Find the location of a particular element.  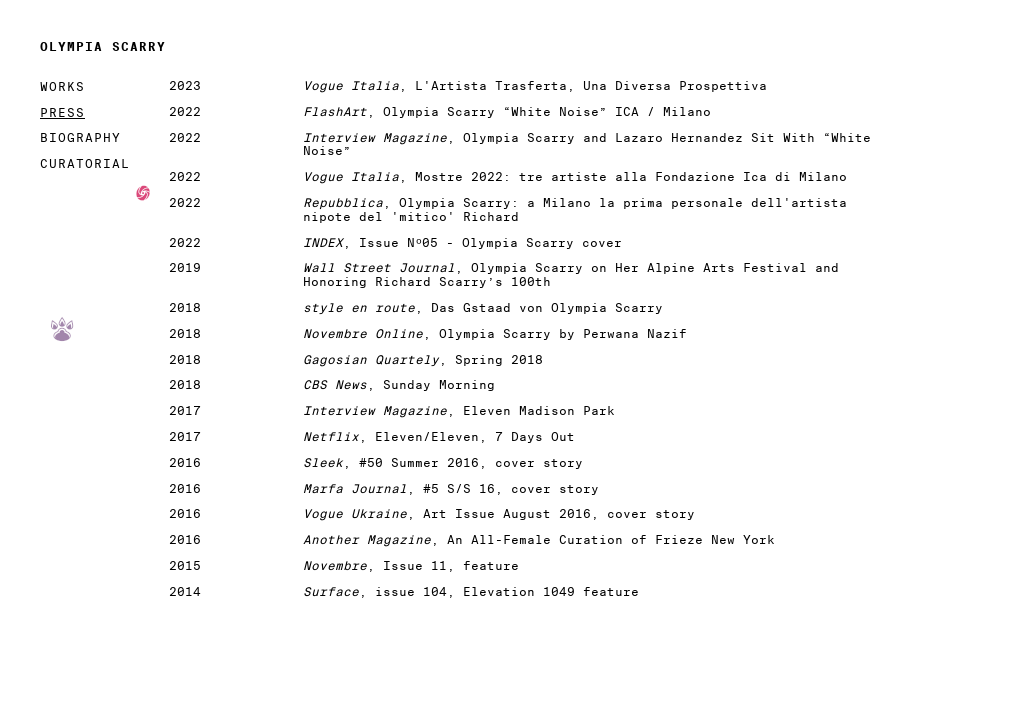

camera shutter or aperture control is located at coordinates (143, 193).